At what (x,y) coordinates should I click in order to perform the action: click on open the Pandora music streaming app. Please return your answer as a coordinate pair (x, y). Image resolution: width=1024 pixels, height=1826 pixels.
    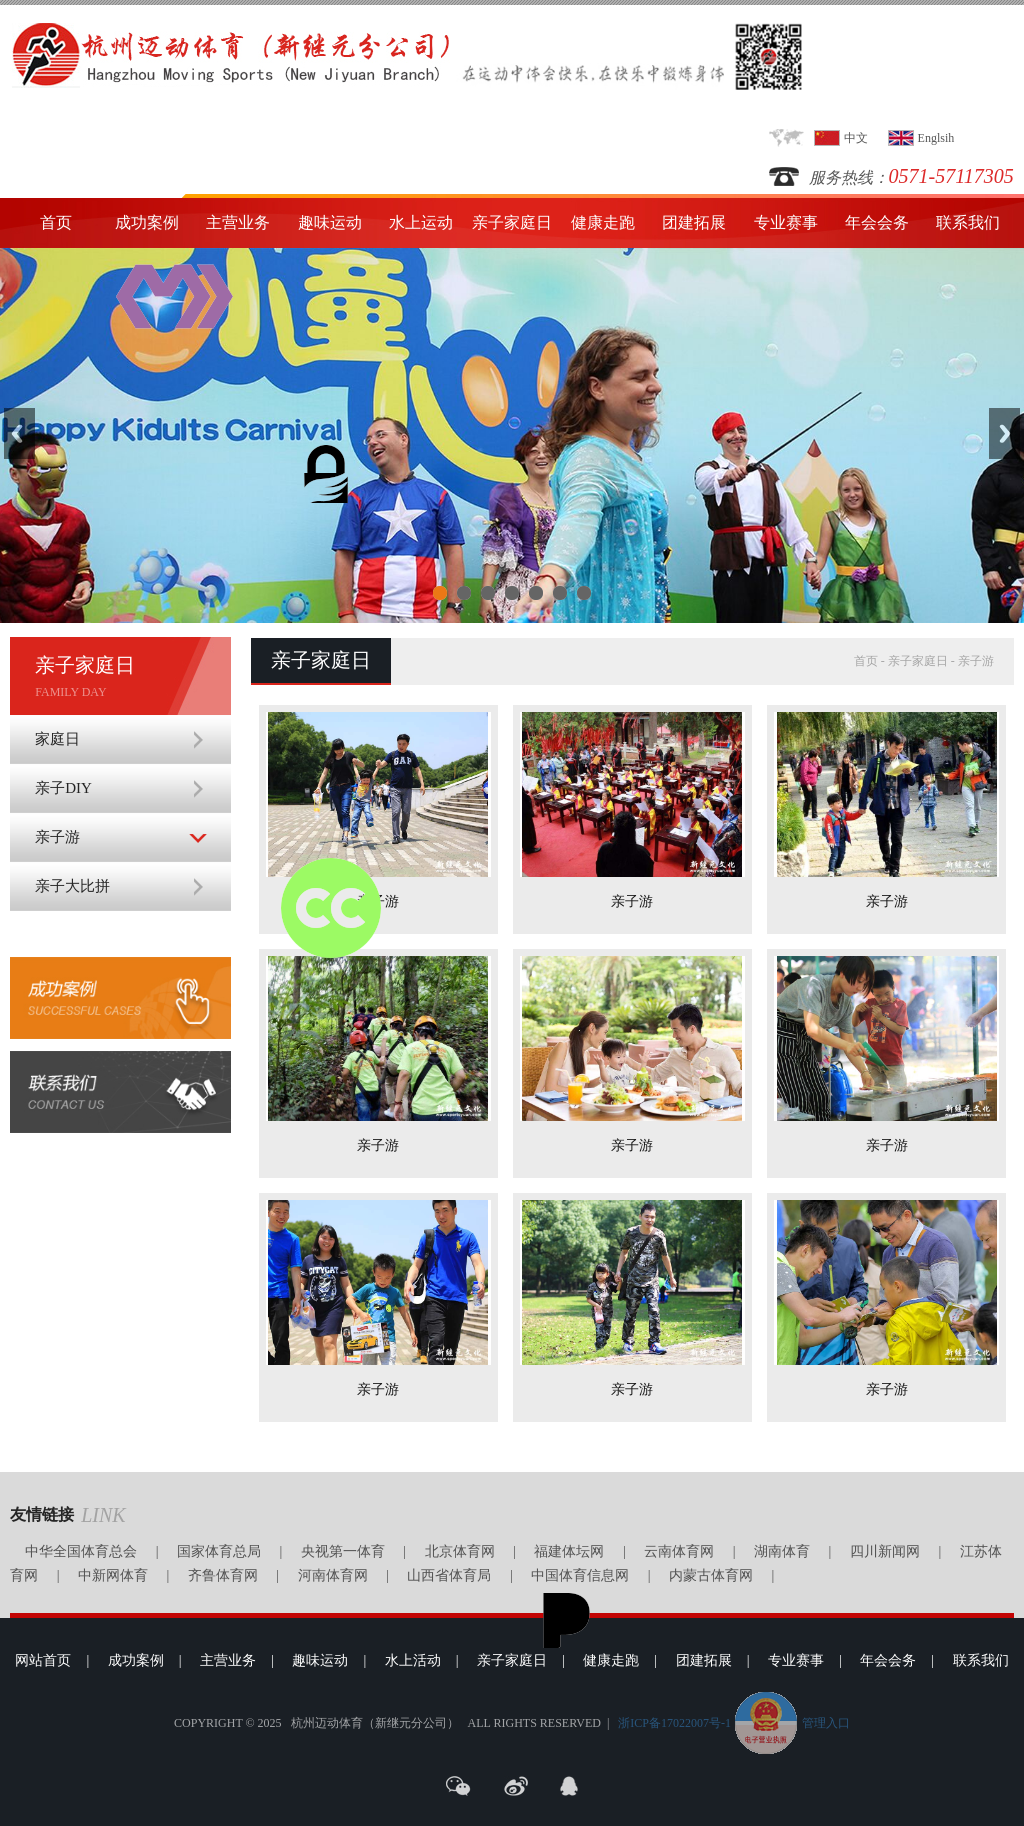
    Looking at the image, I should click on (566, 1620).